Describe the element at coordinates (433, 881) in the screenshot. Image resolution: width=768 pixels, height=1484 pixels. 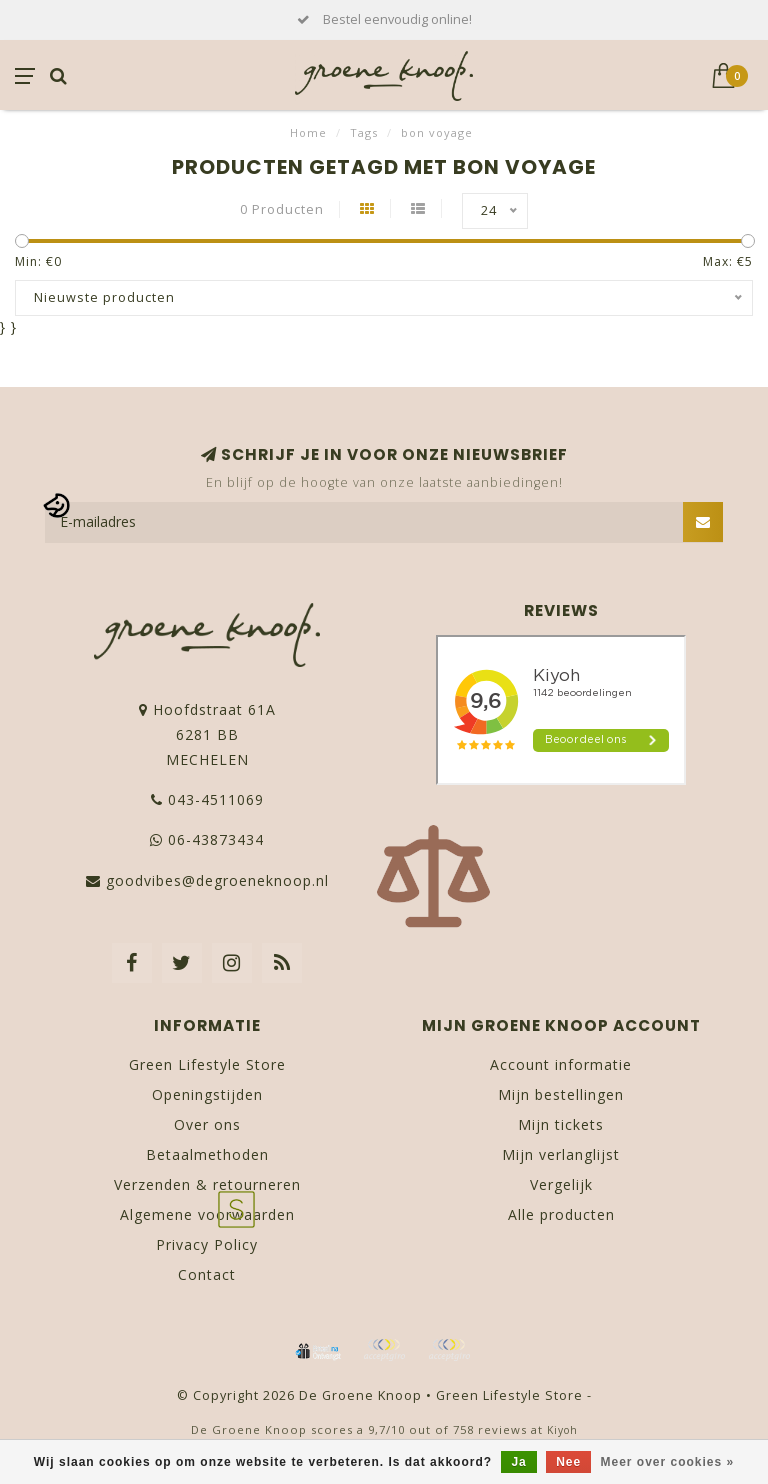
I see `view license or legal information` at that location.